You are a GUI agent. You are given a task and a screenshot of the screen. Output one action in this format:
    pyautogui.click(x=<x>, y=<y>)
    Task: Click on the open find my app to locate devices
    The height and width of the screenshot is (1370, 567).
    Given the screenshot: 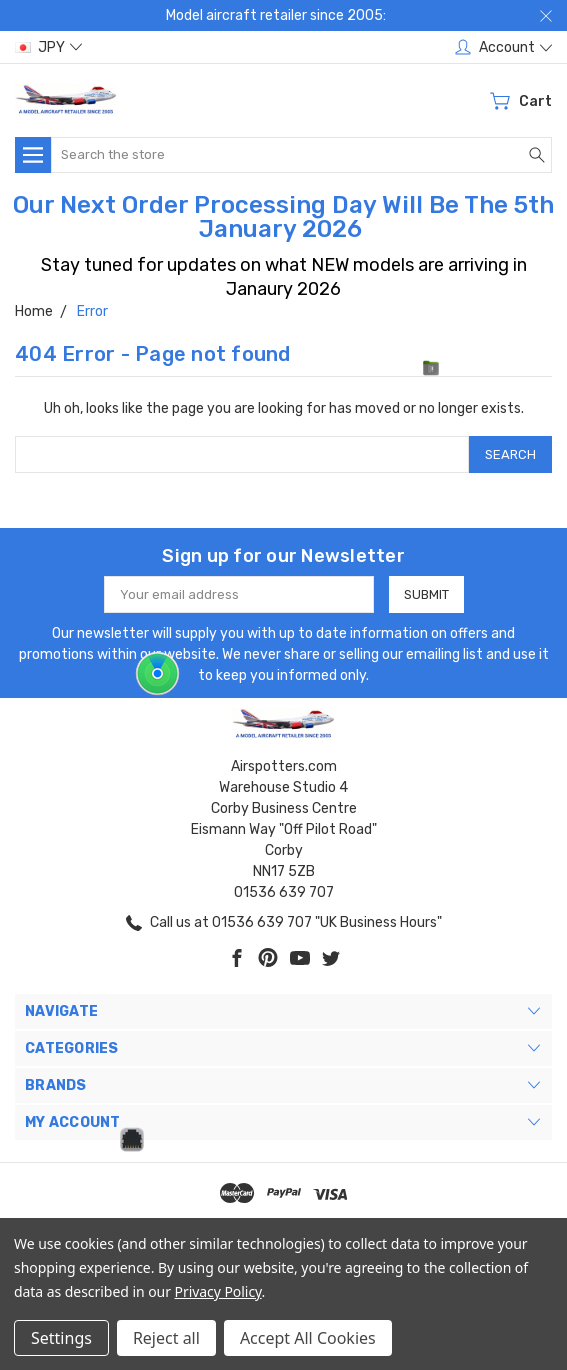 What is the action you would take?
    pyautogui.click(x=157, y=673)
    